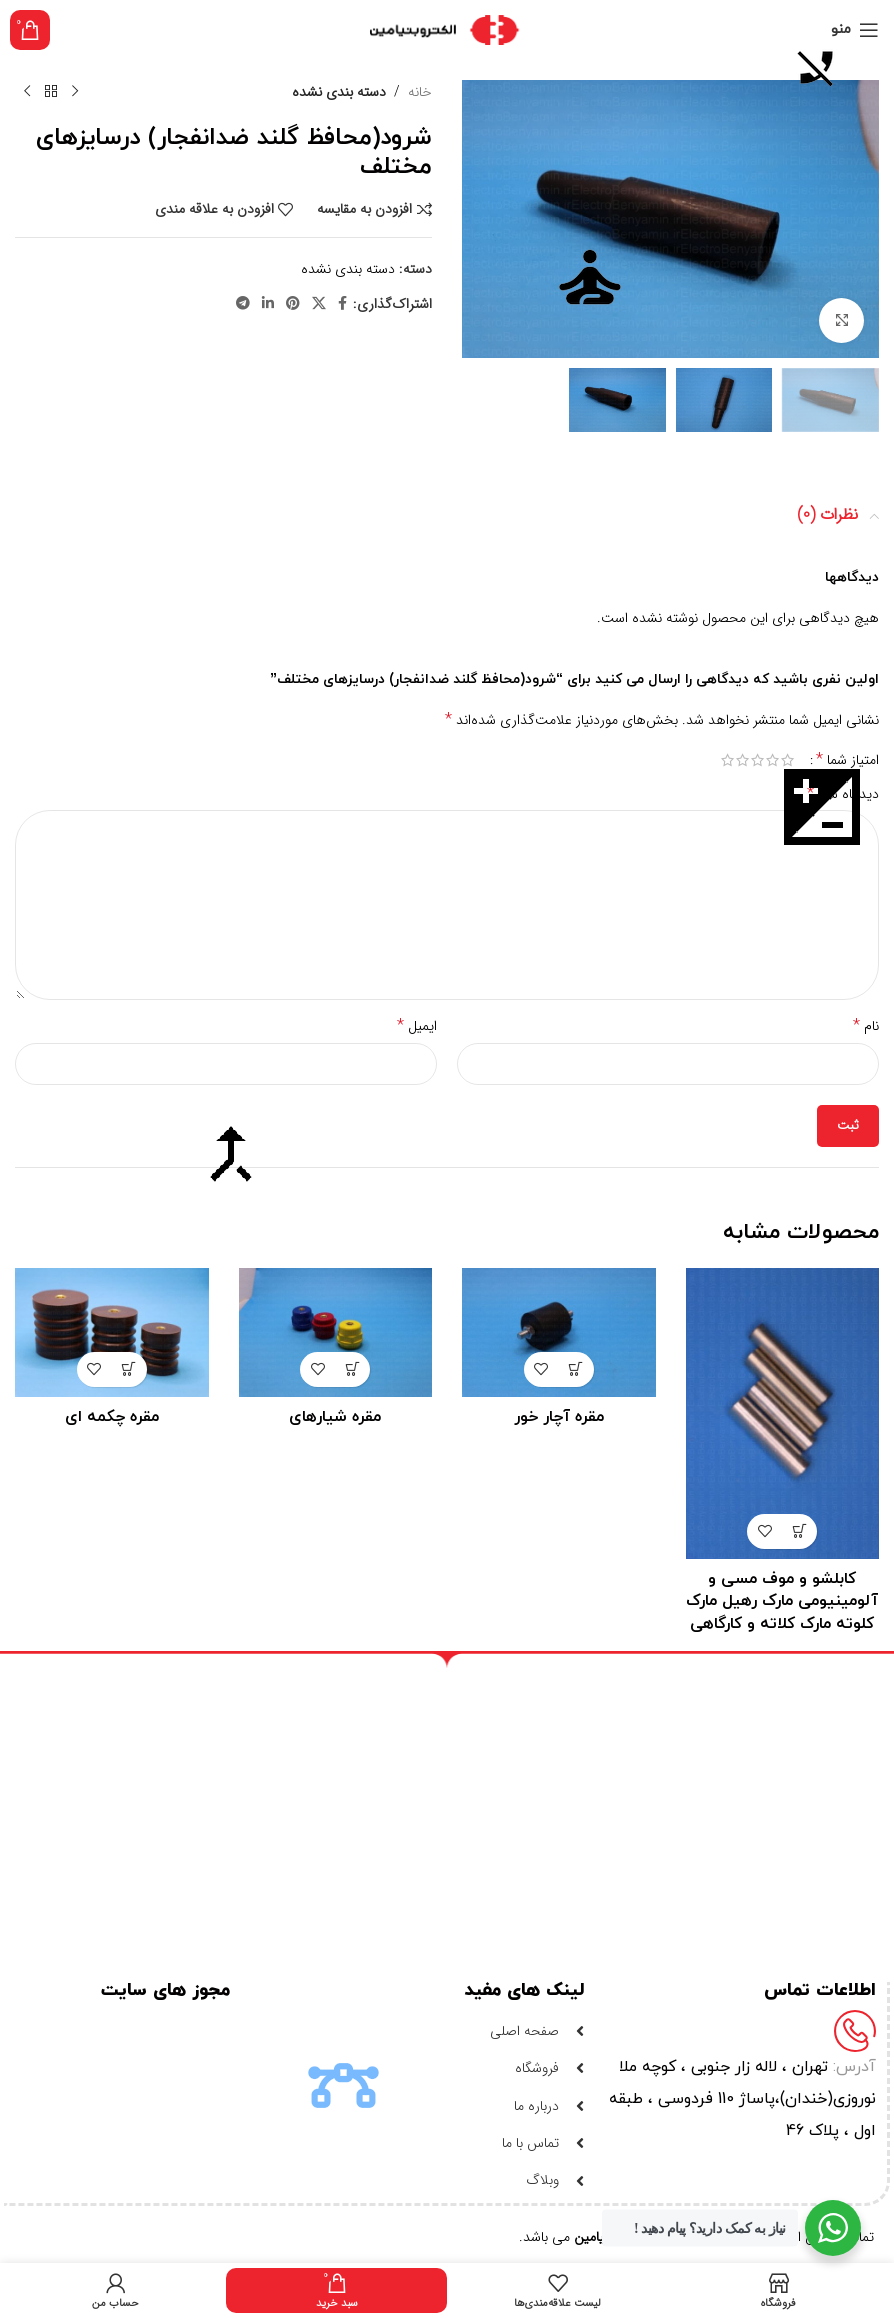  Describe the element at coordinates (590, 277) in the screenshot. I see `access meditation or mindfulness features` at that location.